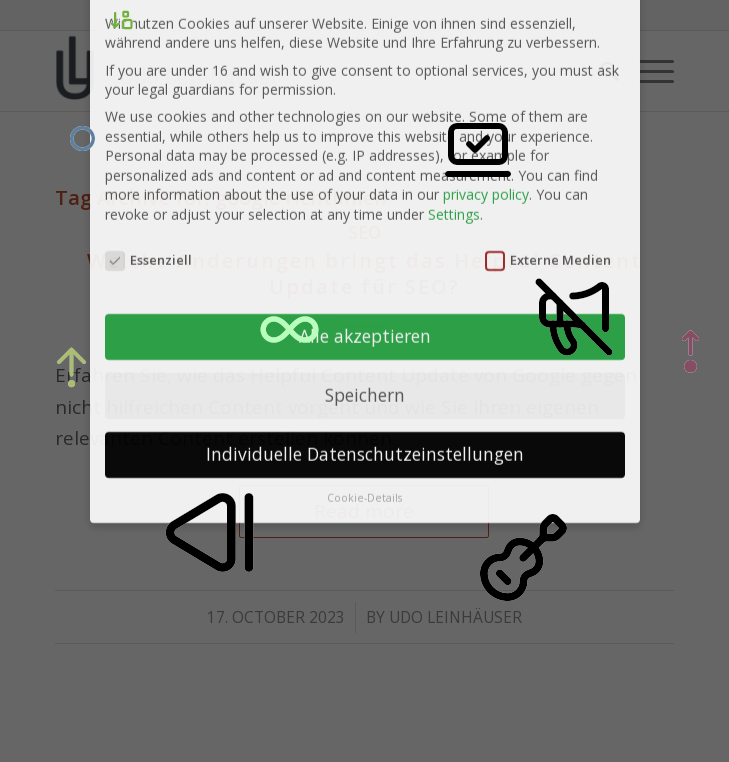 This screenshot has width=729, height=762. What do you see at coordinates (574, 317) in the screenshot?
I see `mute announcements or notifications` at bounding box center [574, 317].